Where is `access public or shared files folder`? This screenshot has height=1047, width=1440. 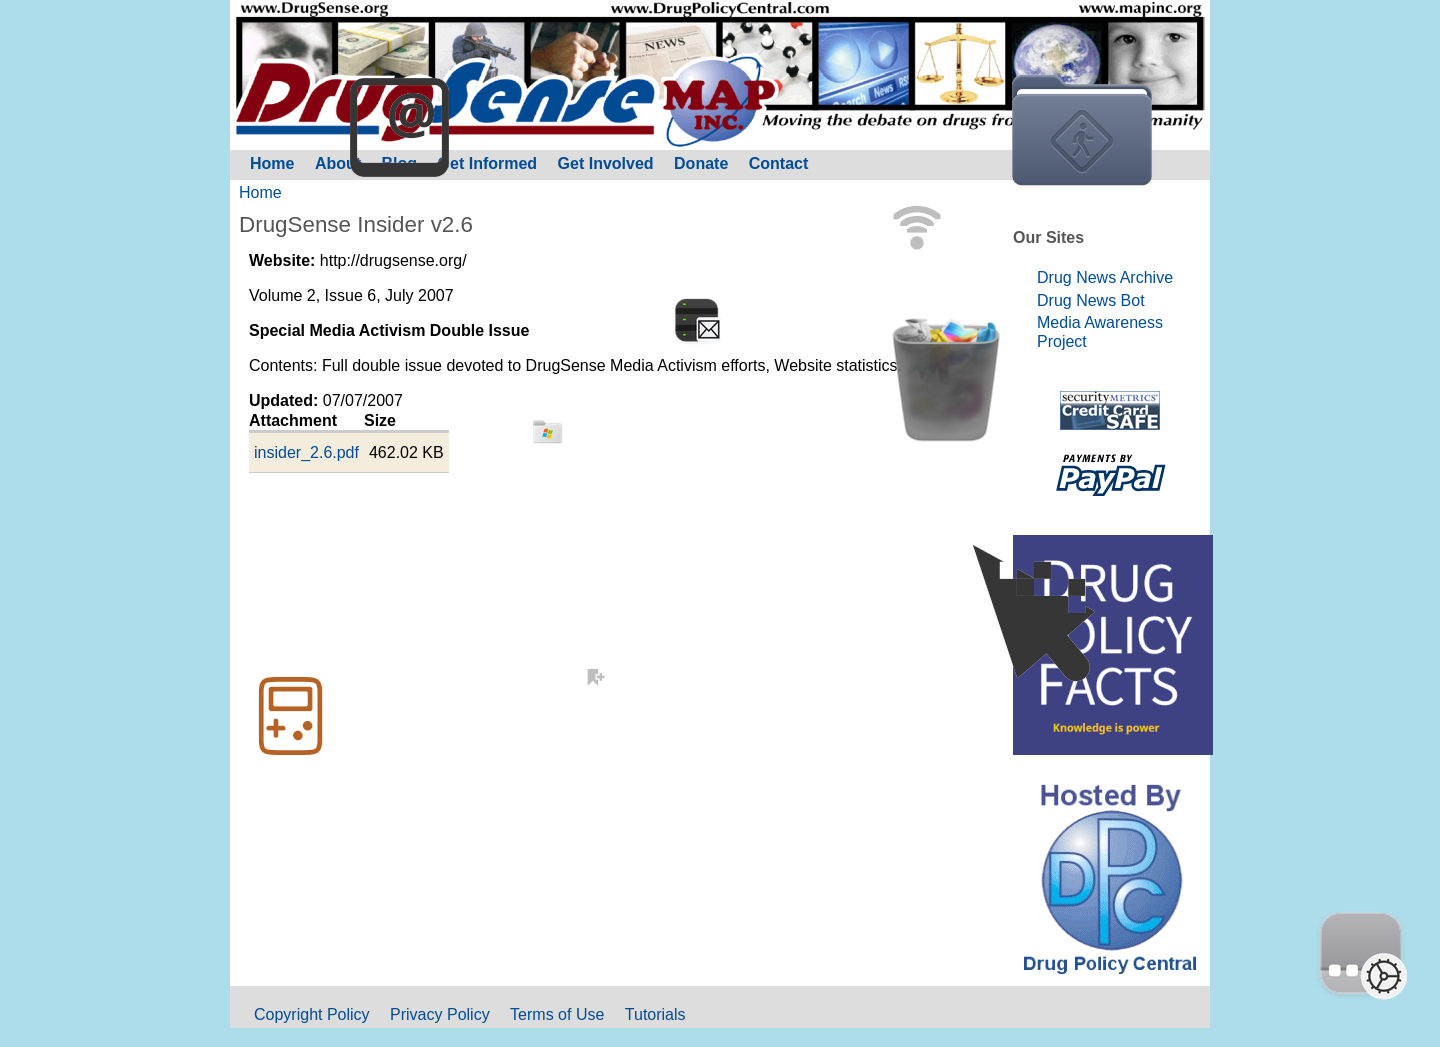 access public or shared files folder is located at coordinates (1082, 130).